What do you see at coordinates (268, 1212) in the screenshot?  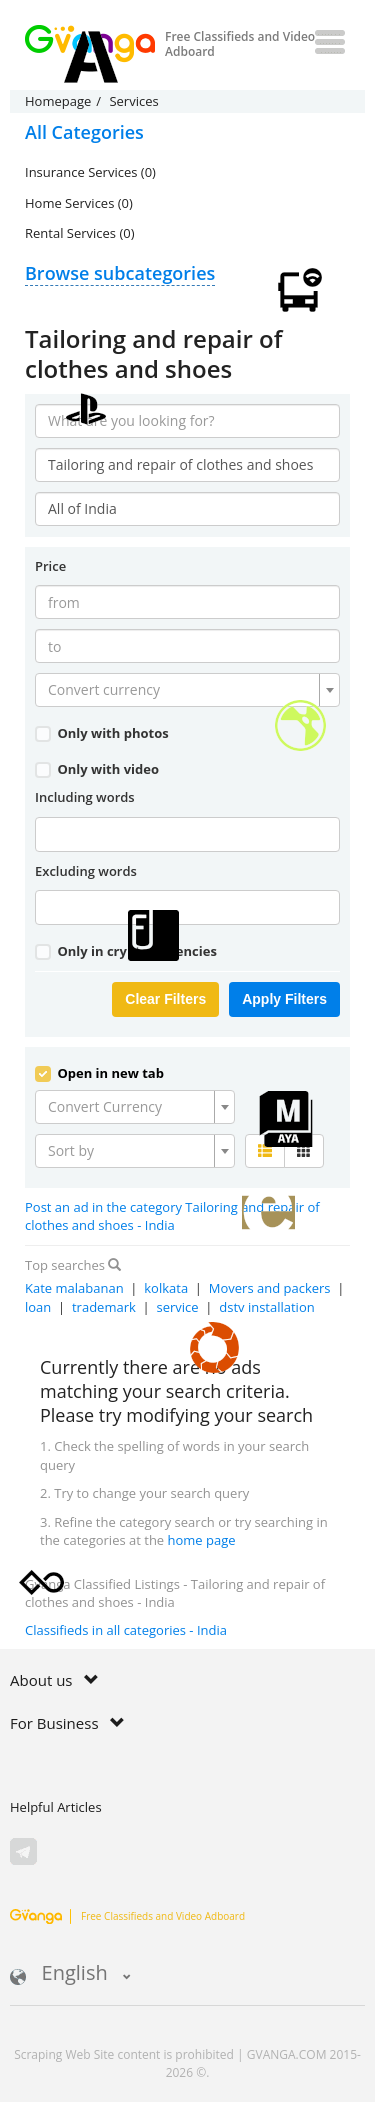 I see `erlang programming language logo` at bounding box center [268, 1212].